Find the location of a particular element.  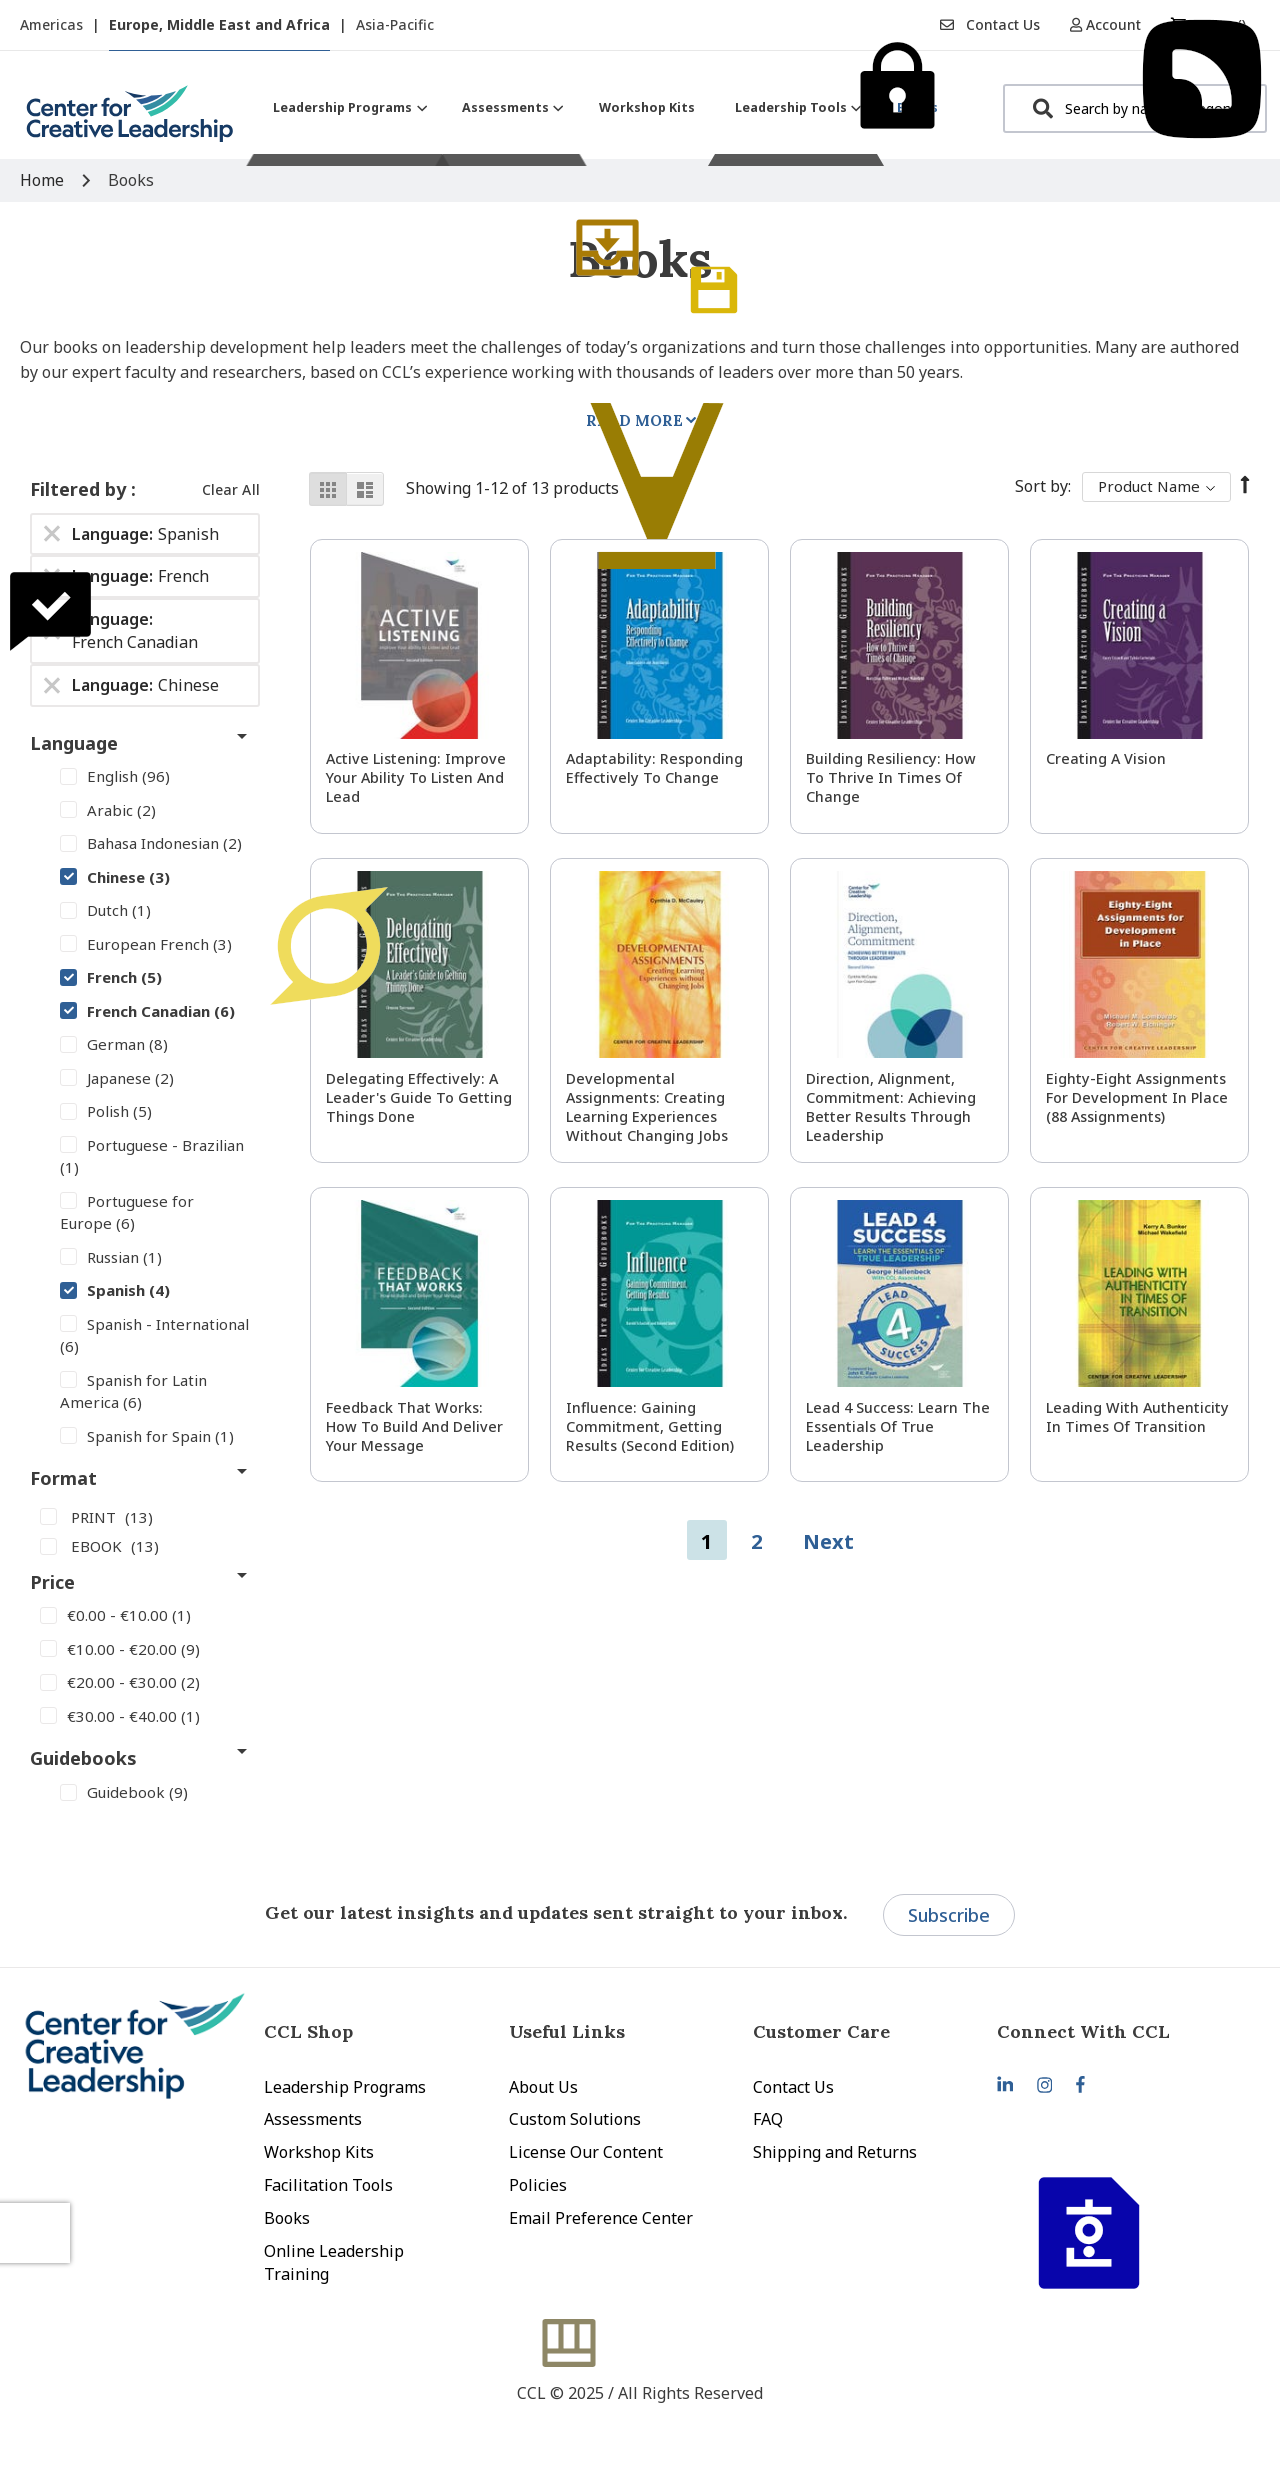

visit viblo platform is located at coordinates (657, 486).